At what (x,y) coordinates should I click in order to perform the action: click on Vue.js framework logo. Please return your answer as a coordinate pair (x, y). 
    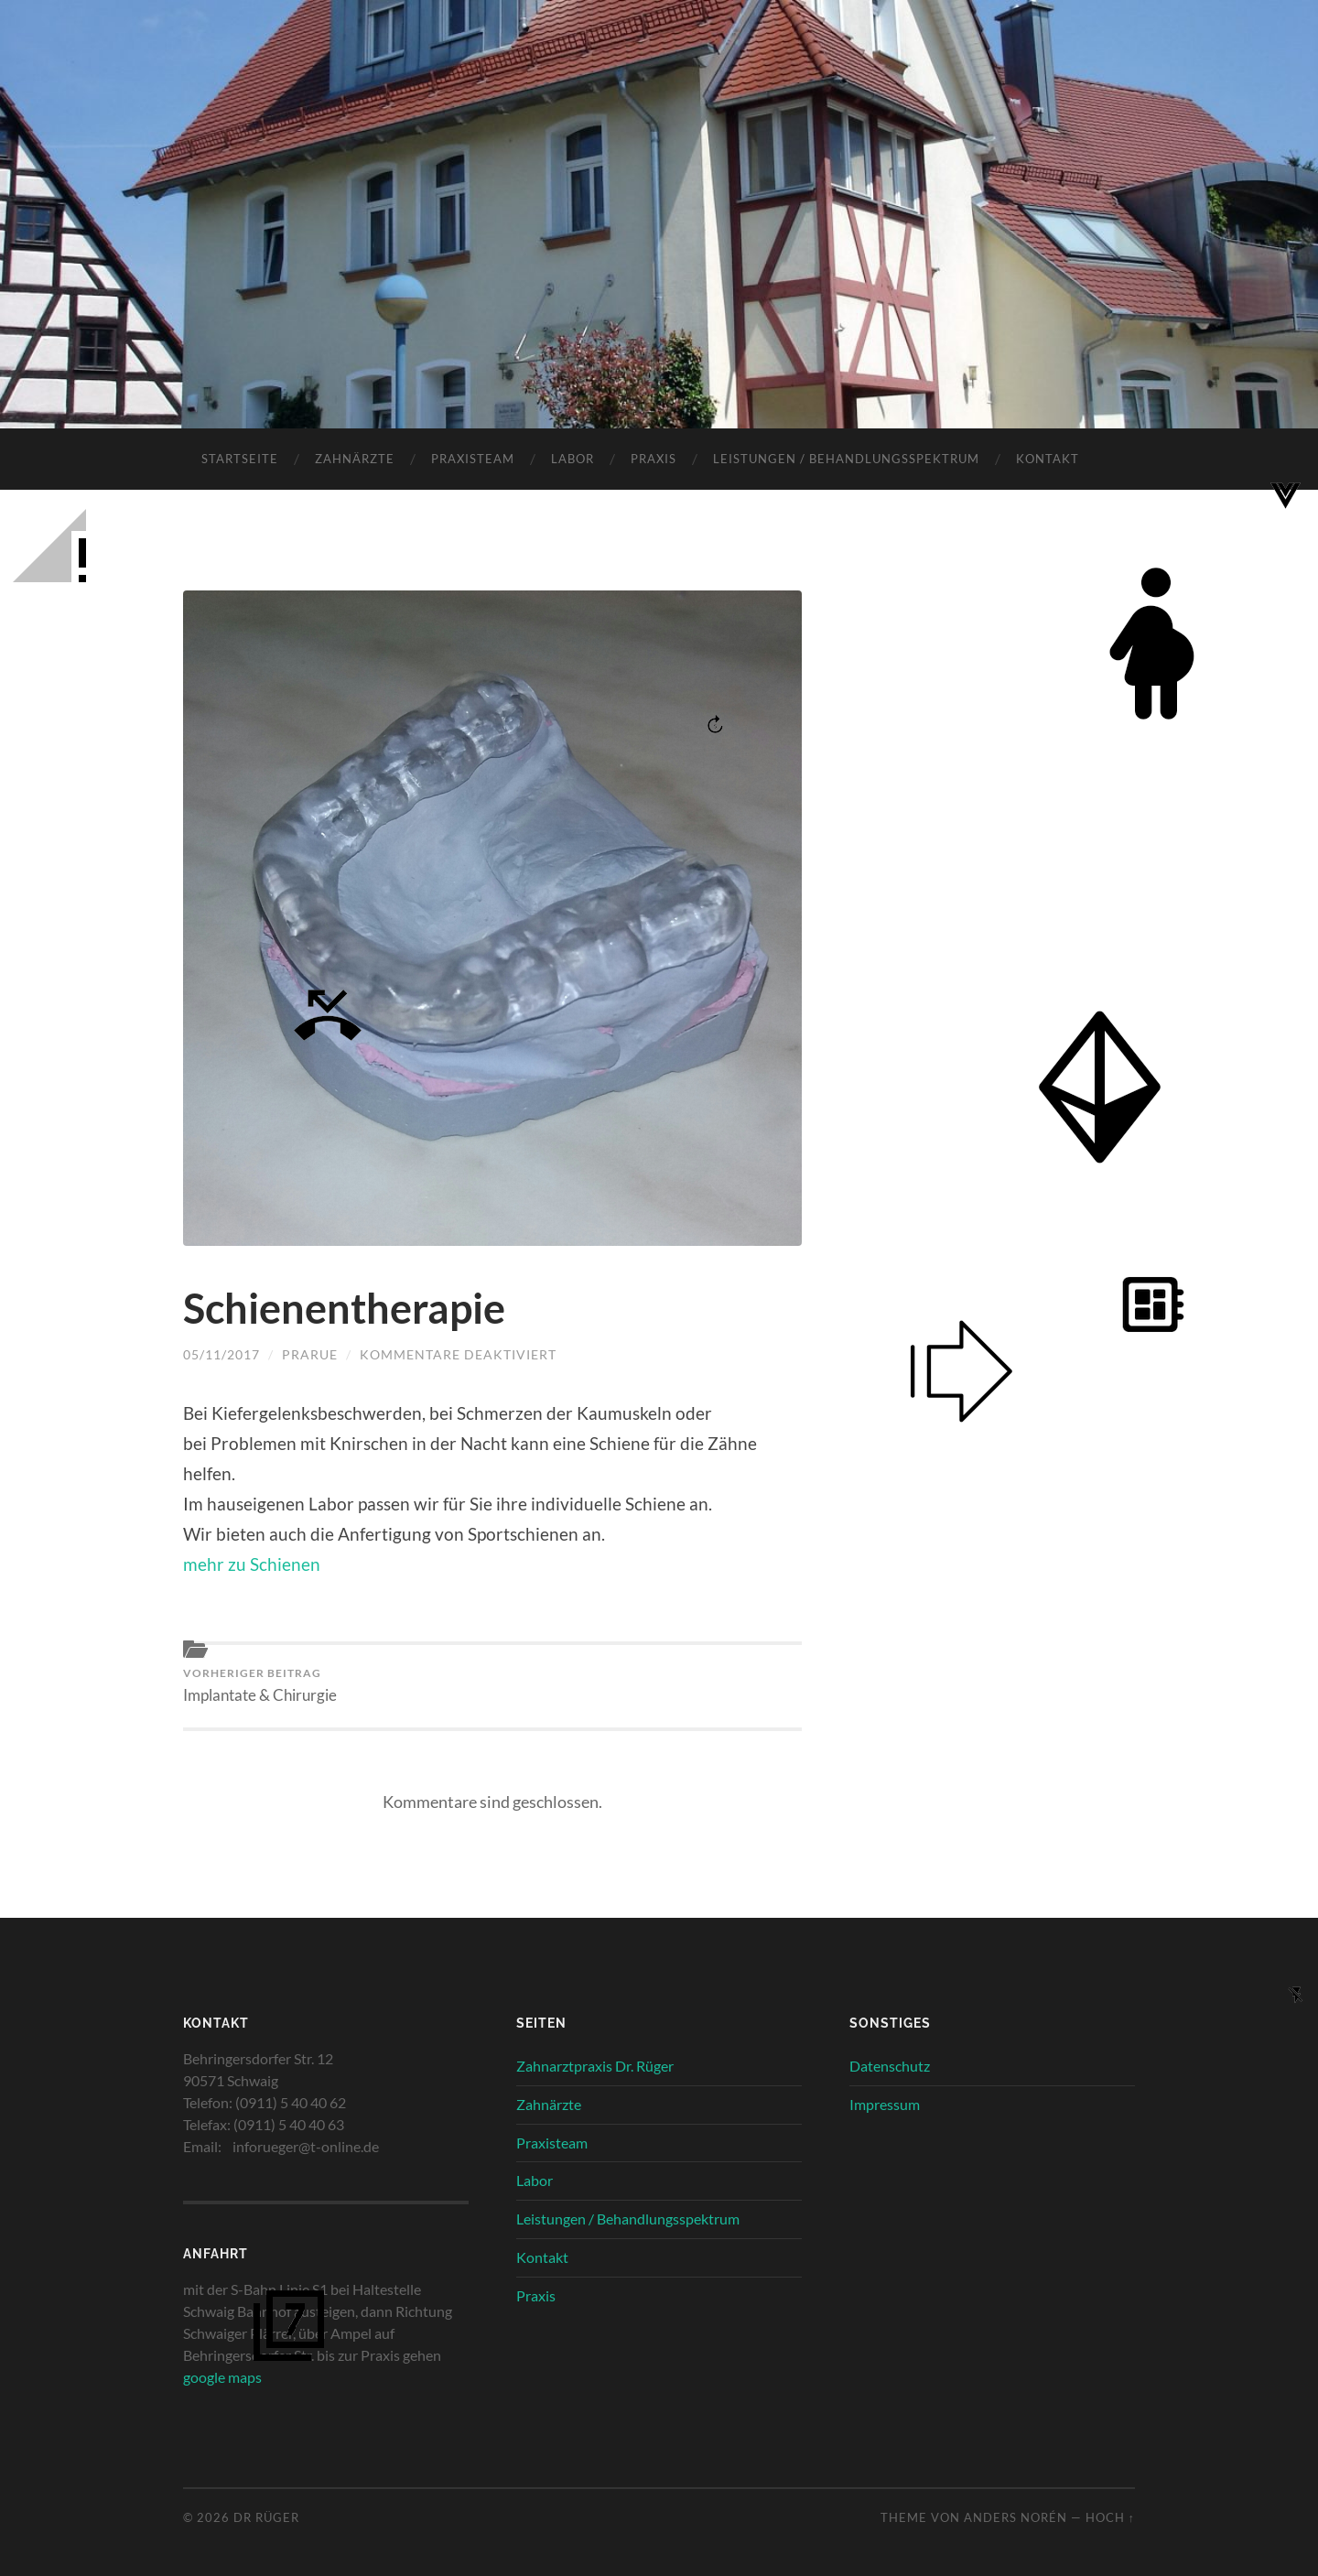
    Looking at the image, I should click on (1285, 495).